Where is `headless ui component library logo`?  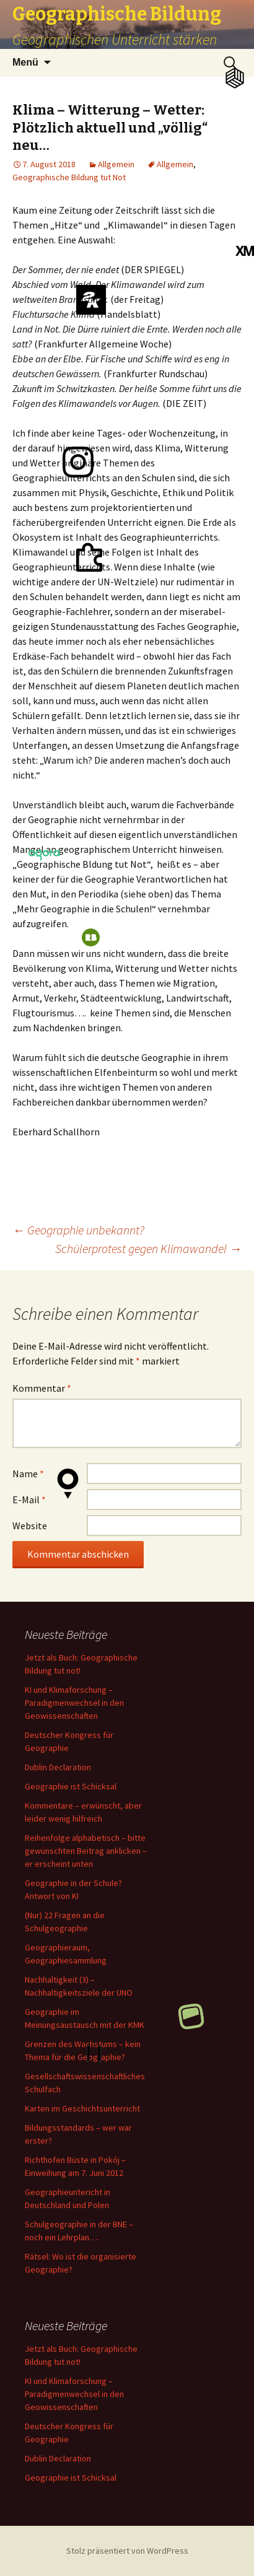
headless ui component library logo is located at coordinates (191, 2016).